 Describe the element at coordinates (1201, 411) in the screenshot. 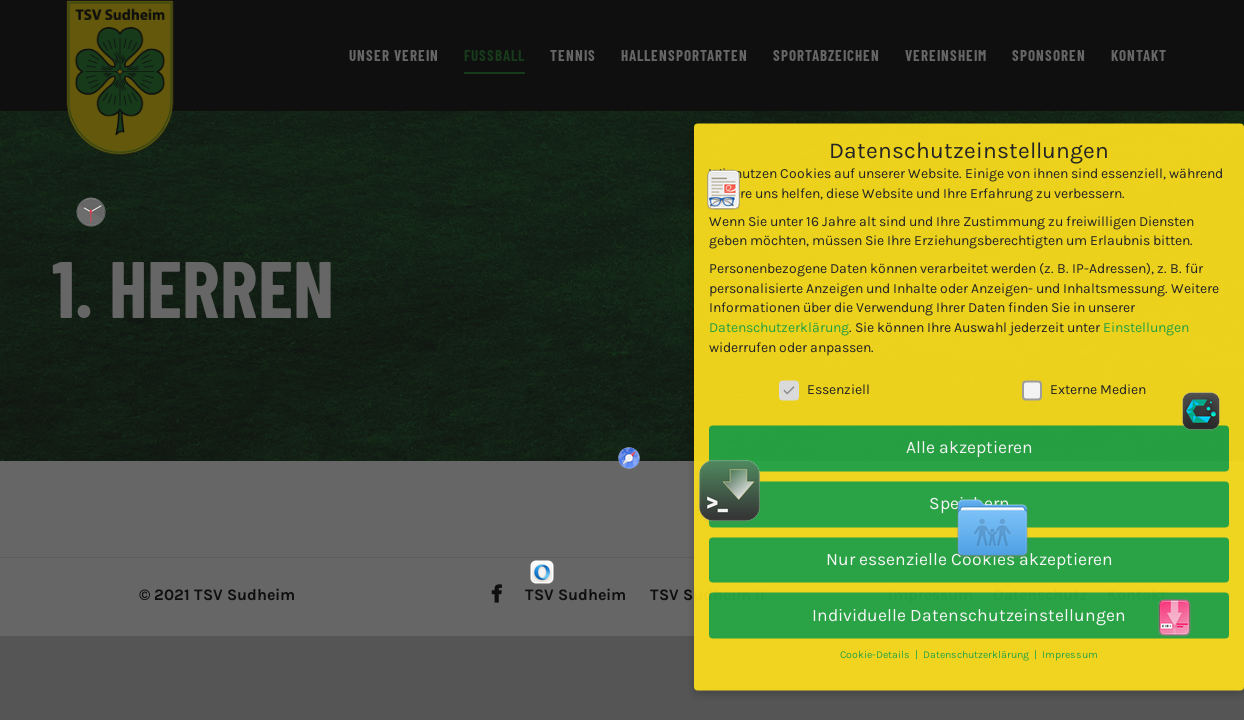

I see `open cachyos welcome app` at that location.